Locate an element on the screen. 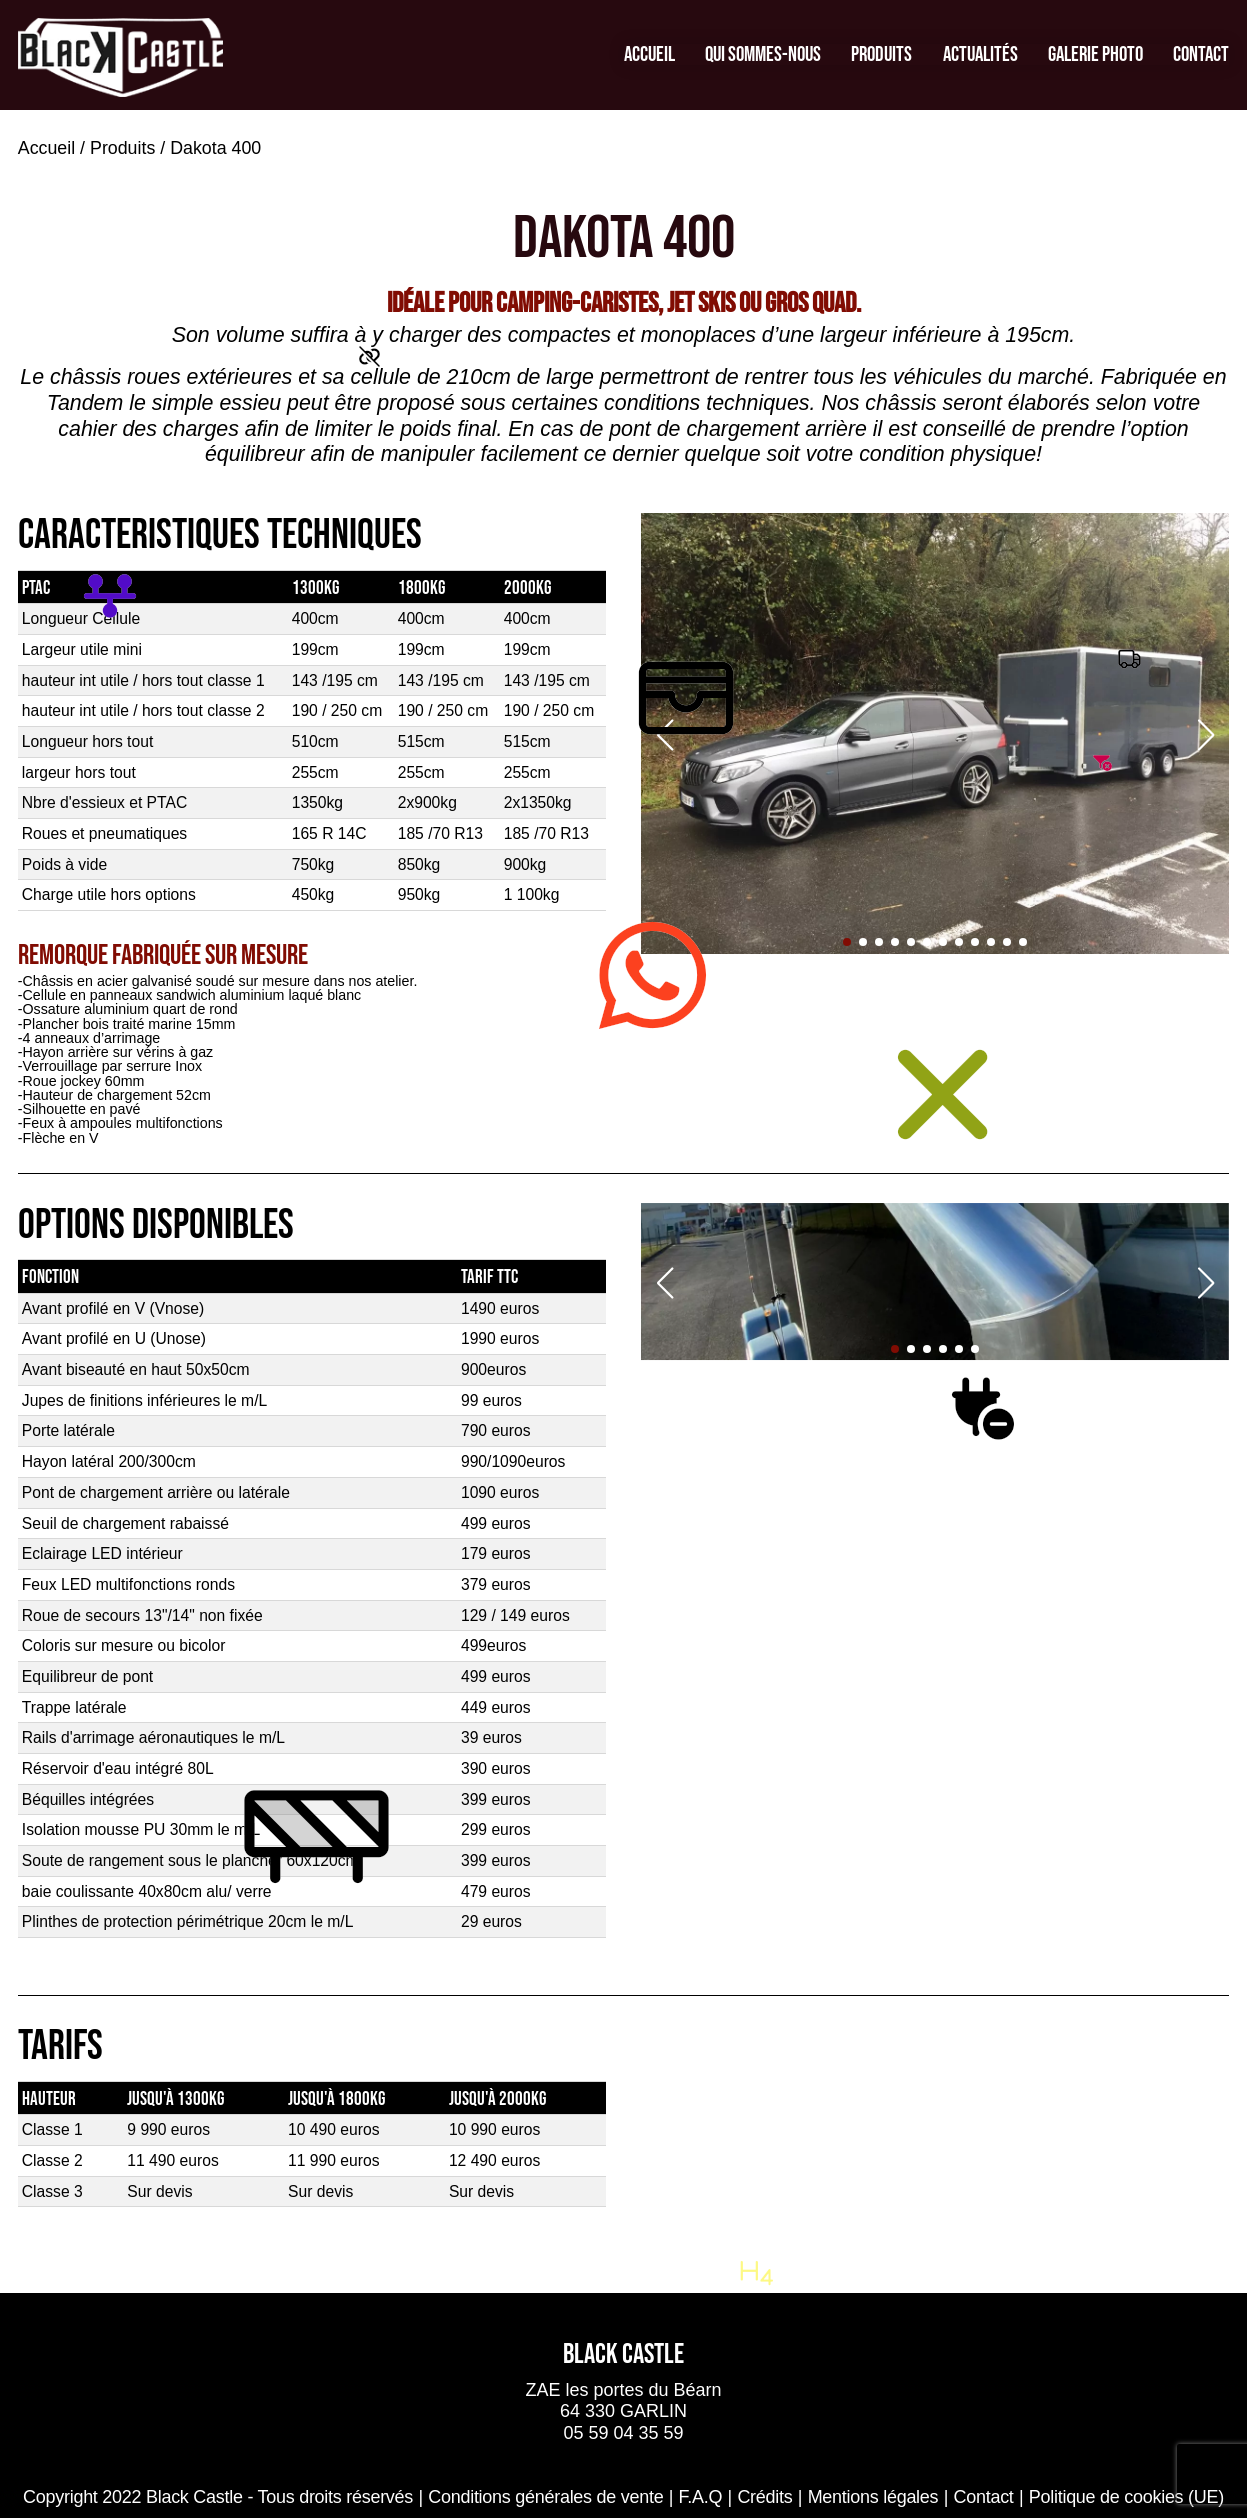 The height and width of the screenshot is (2518, 1247). view timeline or chronological history is located at coordinates (110, 596).